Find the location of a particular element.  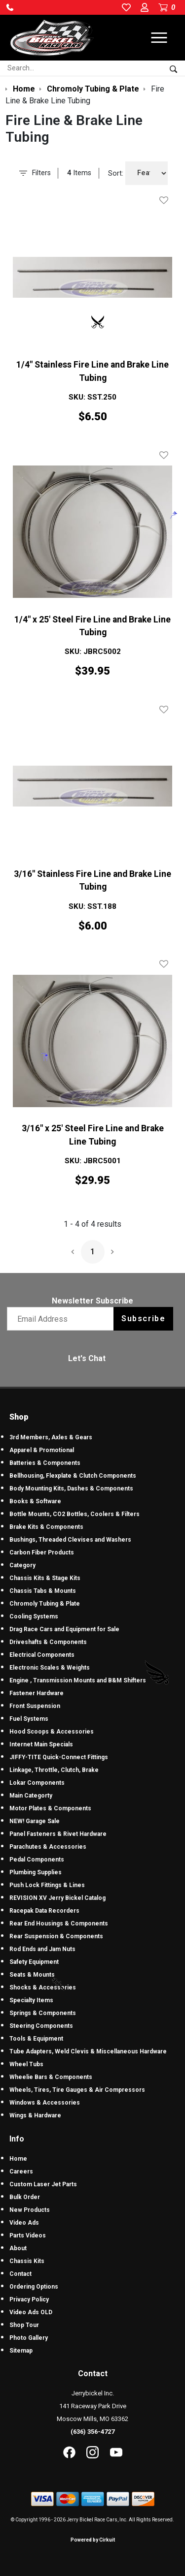

initiate combat or battle mode is located at coordinates (98, 322).